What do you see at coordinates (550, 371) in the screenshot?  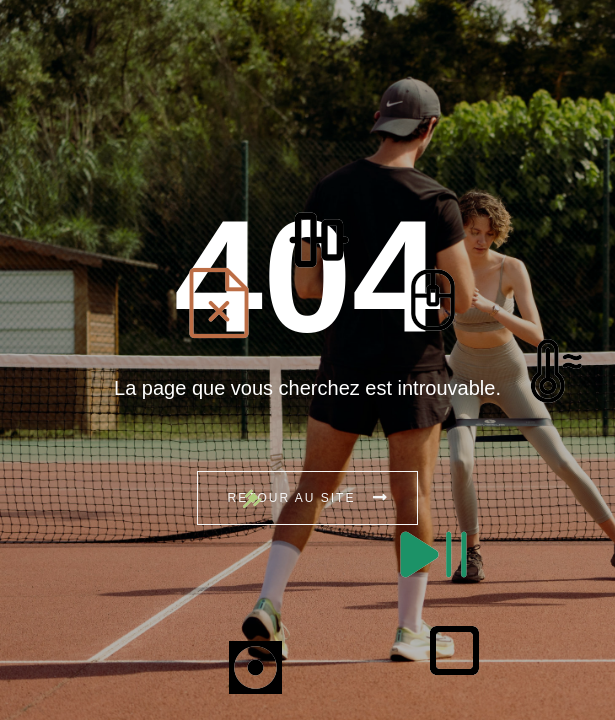 I see `indicates high temperature or heat warning` at bounding box center [550, 371].